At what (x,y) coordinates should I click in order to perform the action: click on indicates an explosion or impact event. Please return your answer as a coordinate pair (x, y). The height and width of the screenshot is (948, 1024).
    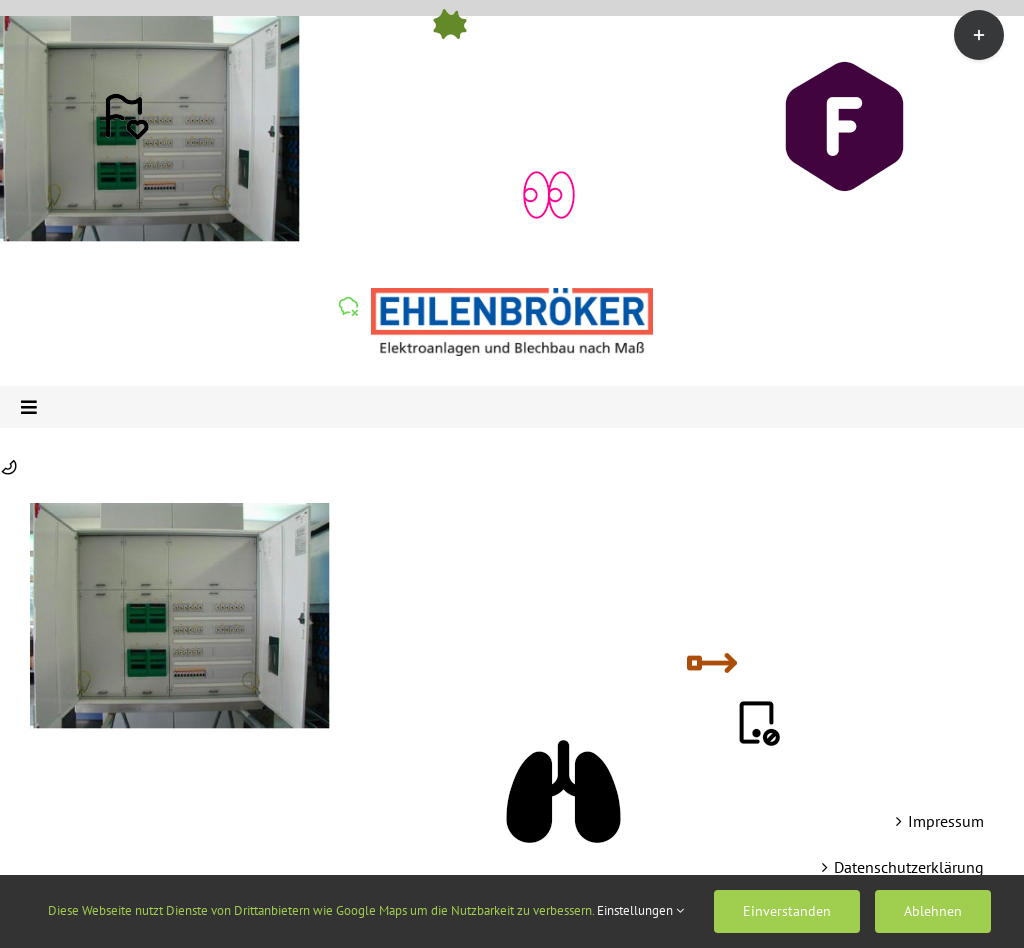
    Looking at the image, I should click on (450, 24).